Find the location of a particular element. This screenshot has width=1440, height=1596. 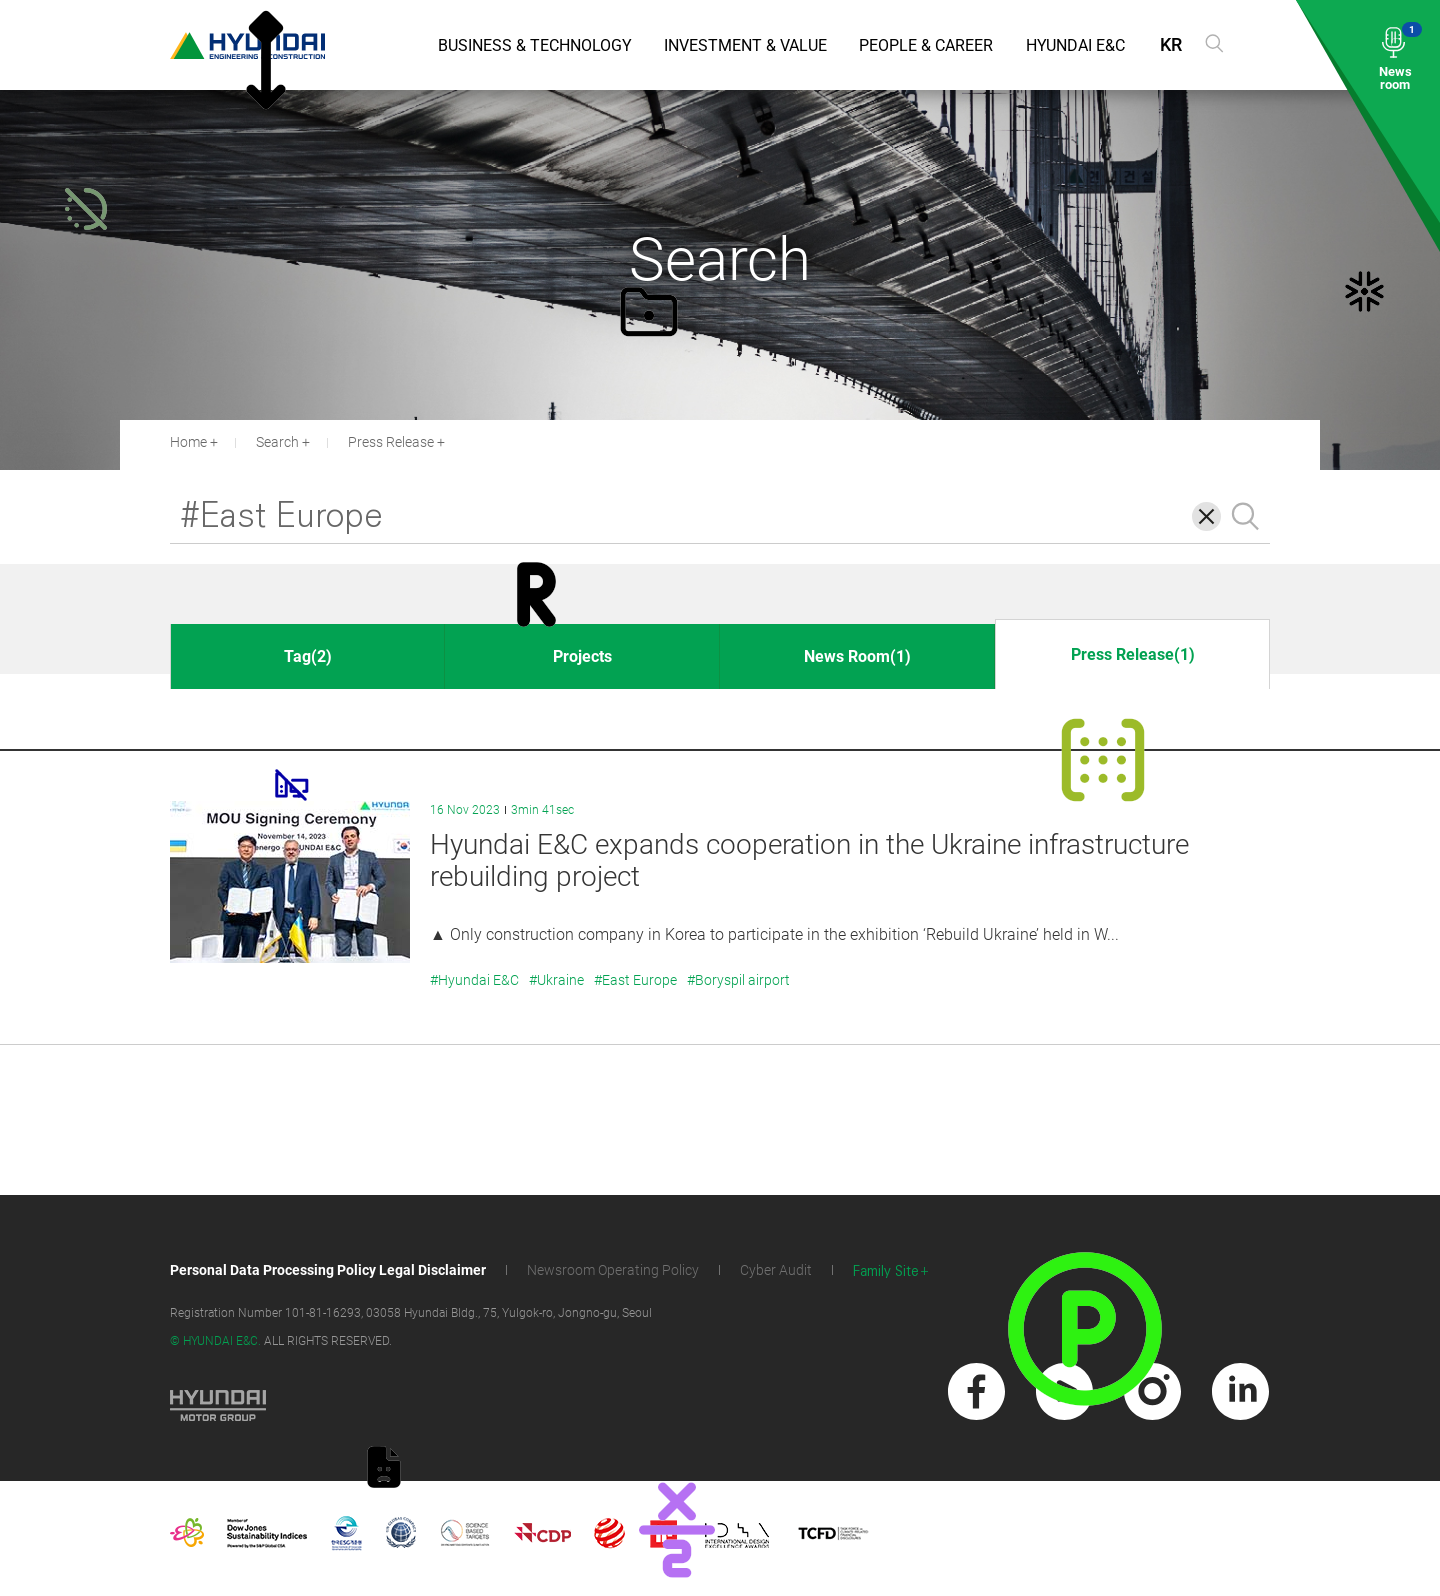

connect to Snowflake data platform is located at coordinates (1364, 291).